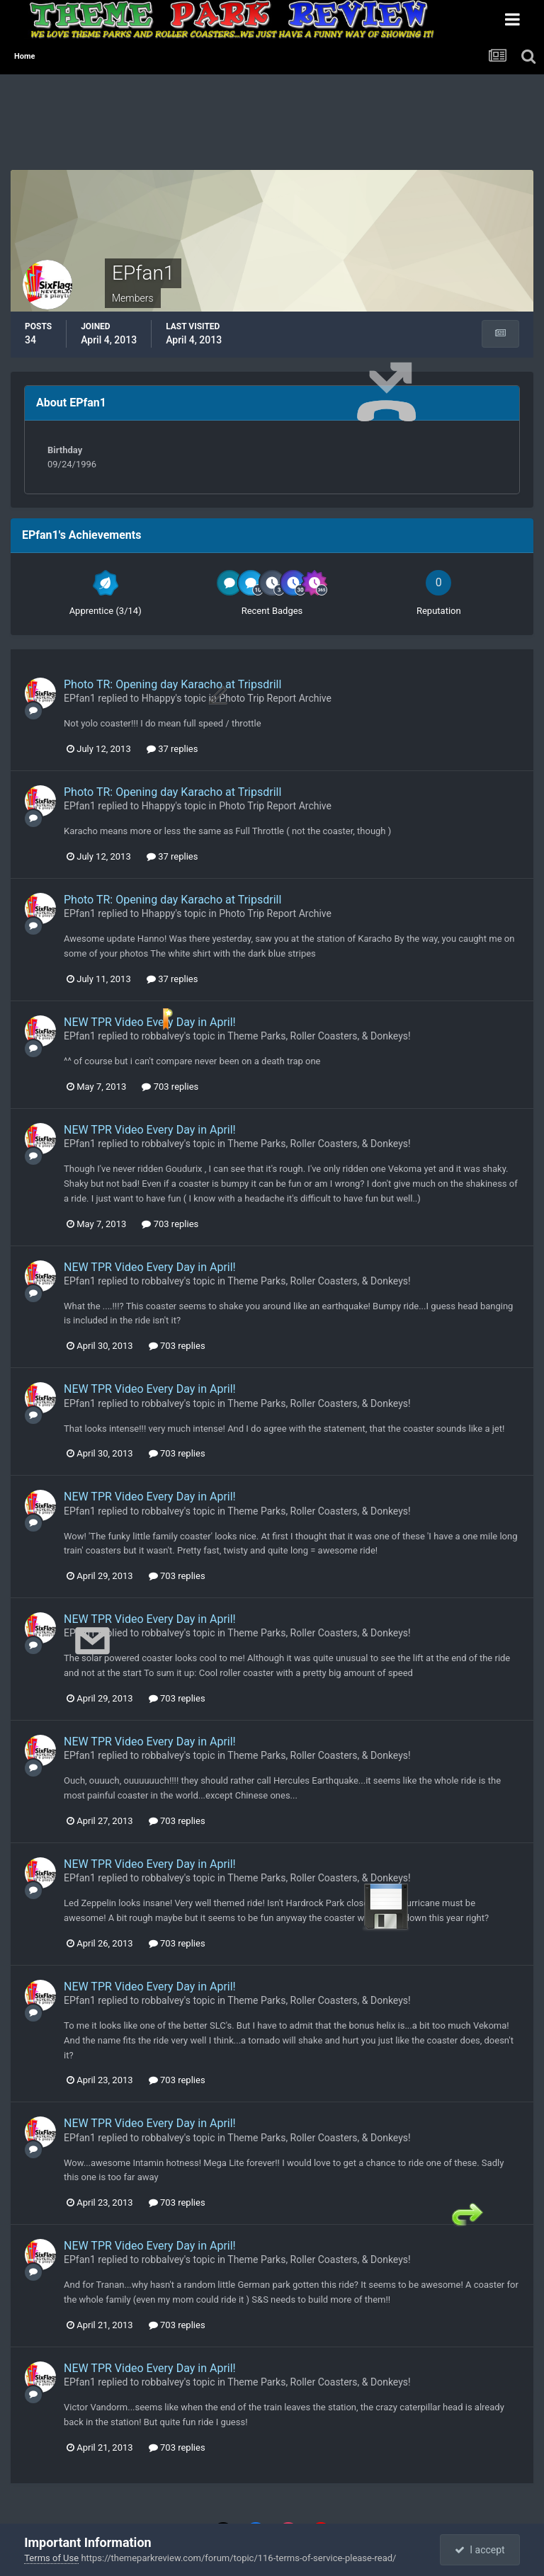 The image size is (544, 2576). Describe the element at coordinates (92, 1639) in the screenshot. I see `indicates unread email in your inbox` at that location.